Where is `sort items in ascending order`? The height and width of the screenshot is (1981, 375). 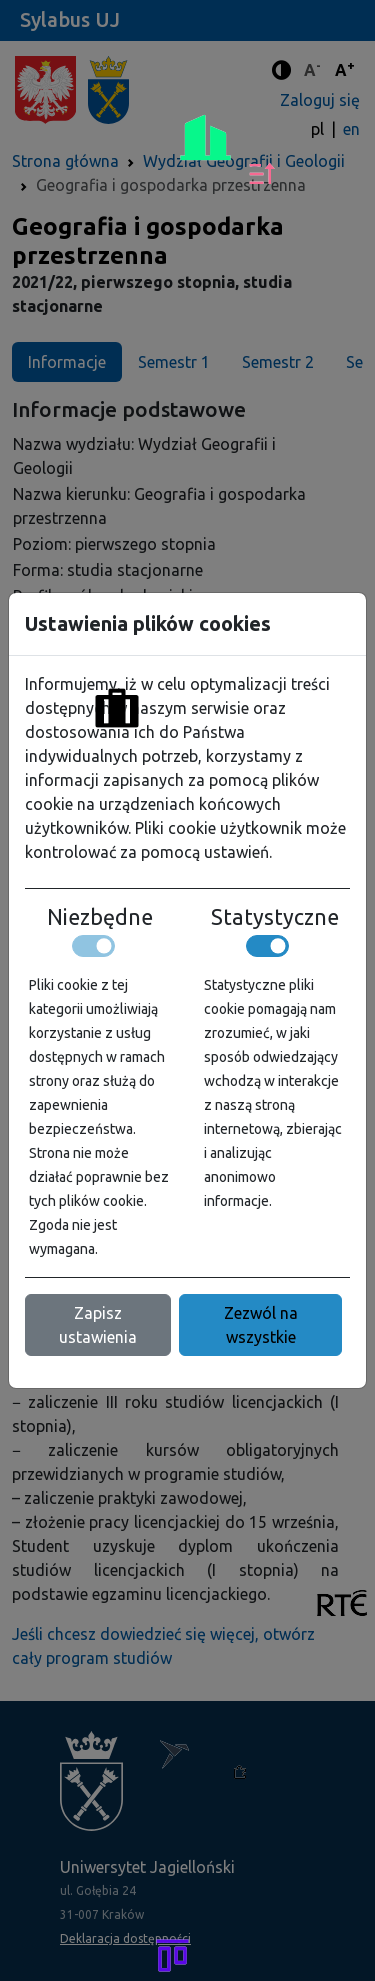 sort items in ascending order is located at coordinates (261, 174).